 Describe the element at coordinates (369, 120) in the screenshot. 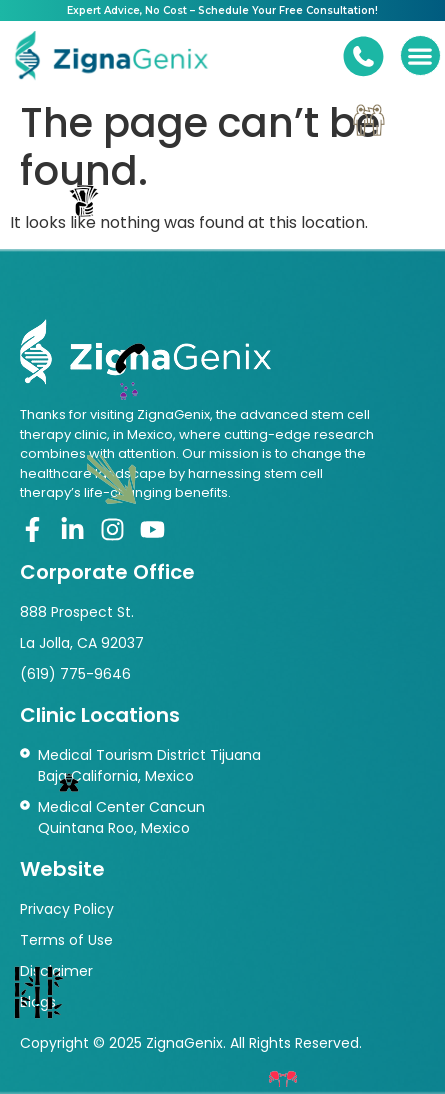

I see `indicates mind-link or telepathic communication feature` at that location.